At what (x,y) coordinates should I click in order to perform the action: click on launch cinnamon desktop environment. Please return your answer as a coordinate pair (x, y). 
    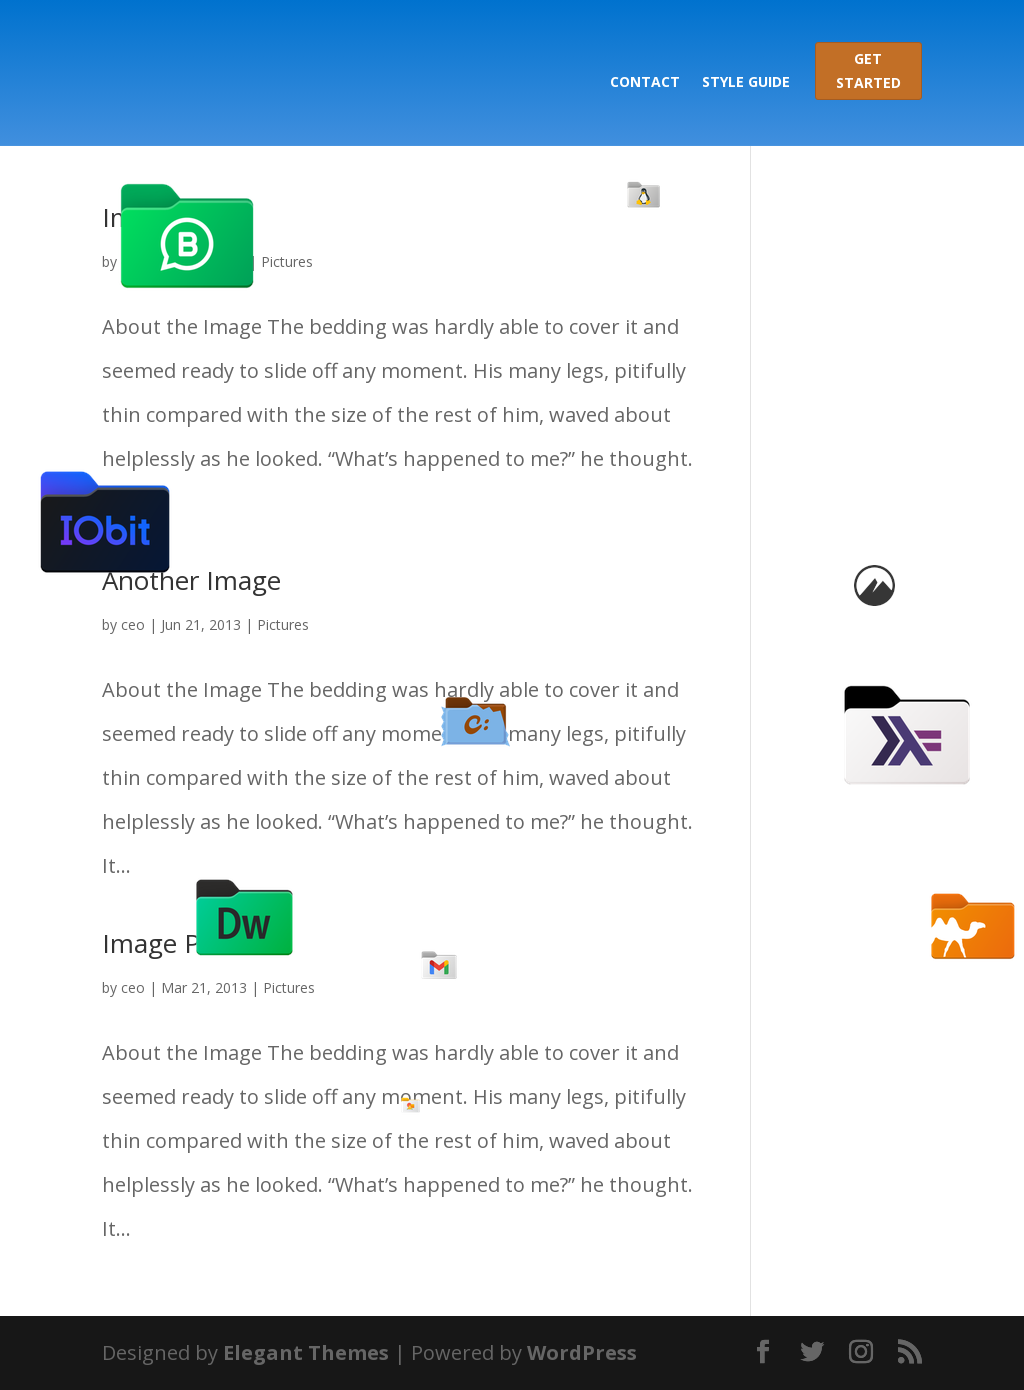
    Looking at the image, I should click on (874, 585).